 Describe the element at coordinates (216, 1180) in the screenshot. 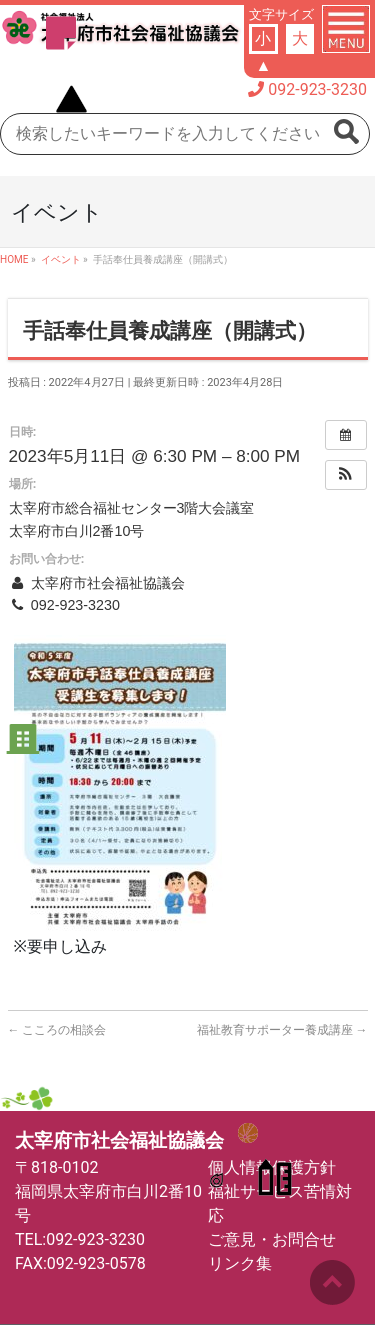

I see `indicates meteor or space weather event` at that location.